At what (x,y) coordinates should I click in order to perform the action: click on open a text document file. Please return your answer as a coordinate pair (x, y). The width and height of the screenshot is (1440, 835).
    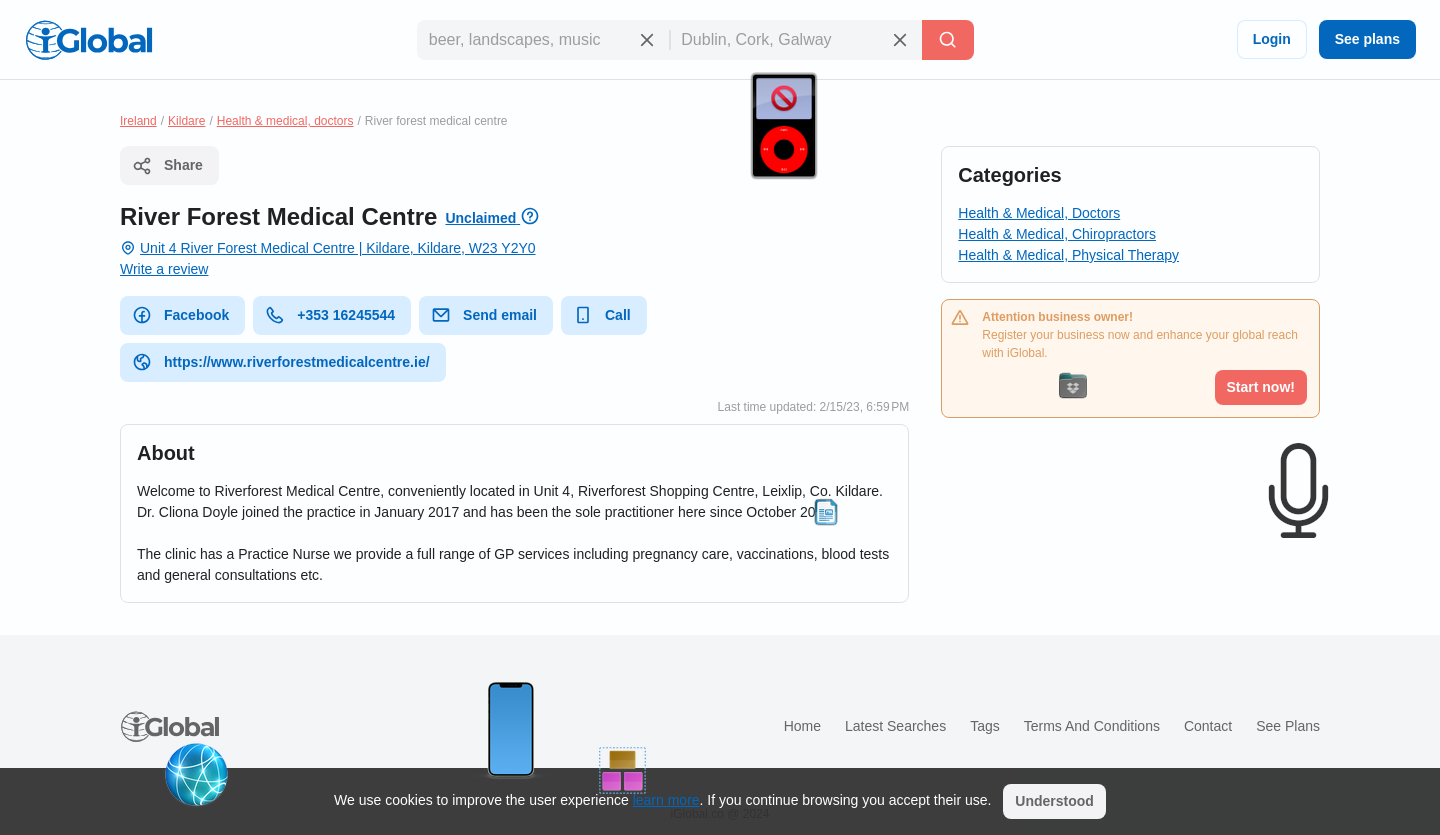
    Looking at the image, I should click on (826, 512).